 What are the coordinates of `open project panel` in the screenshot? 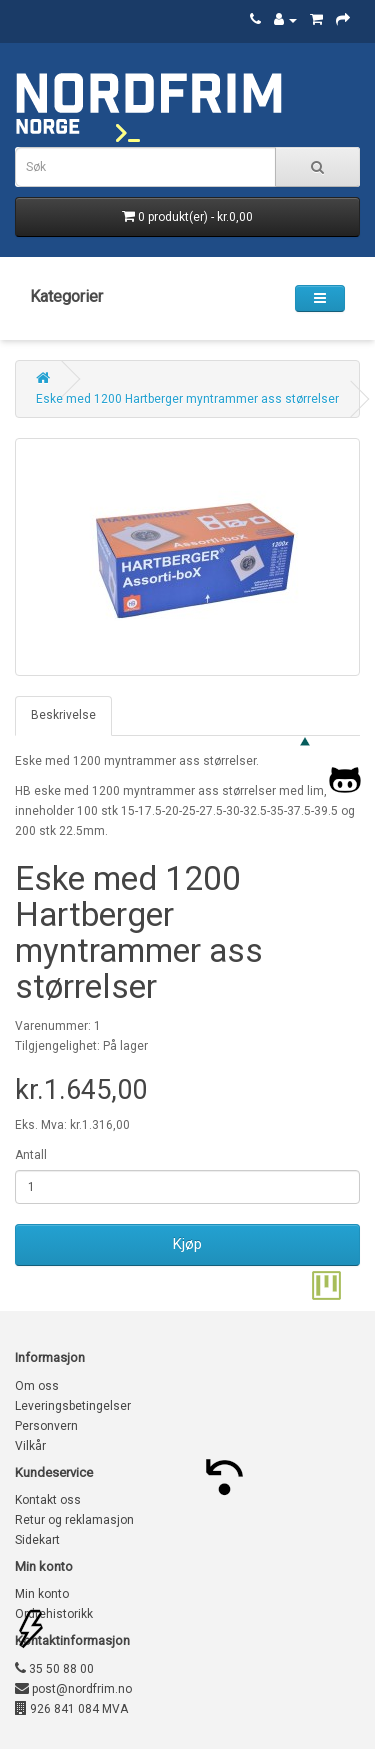 It's located at (326, 1285).